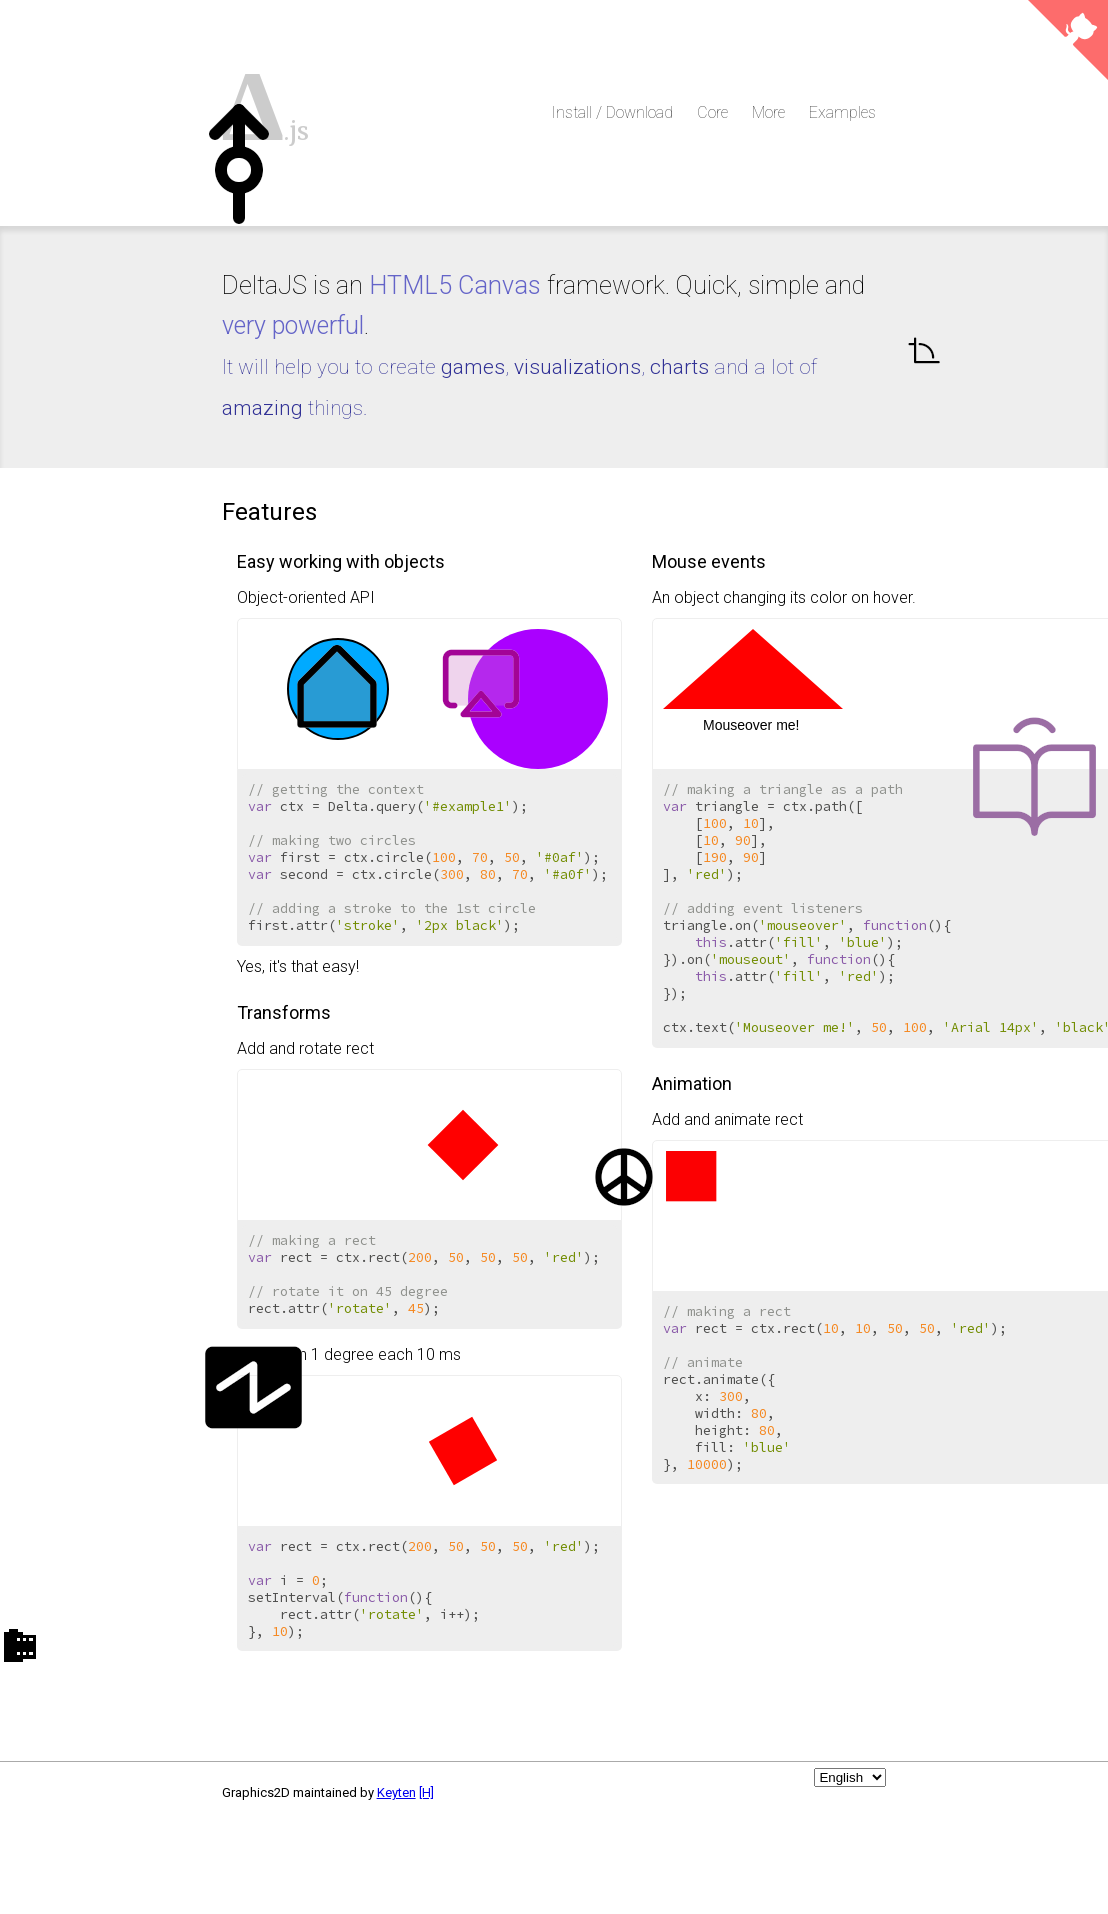 The image size is (1108, 1914). Describe the element at coordinates (20, 1646) in the screenshot. I see `access camera roll or photo gallery` at that location.